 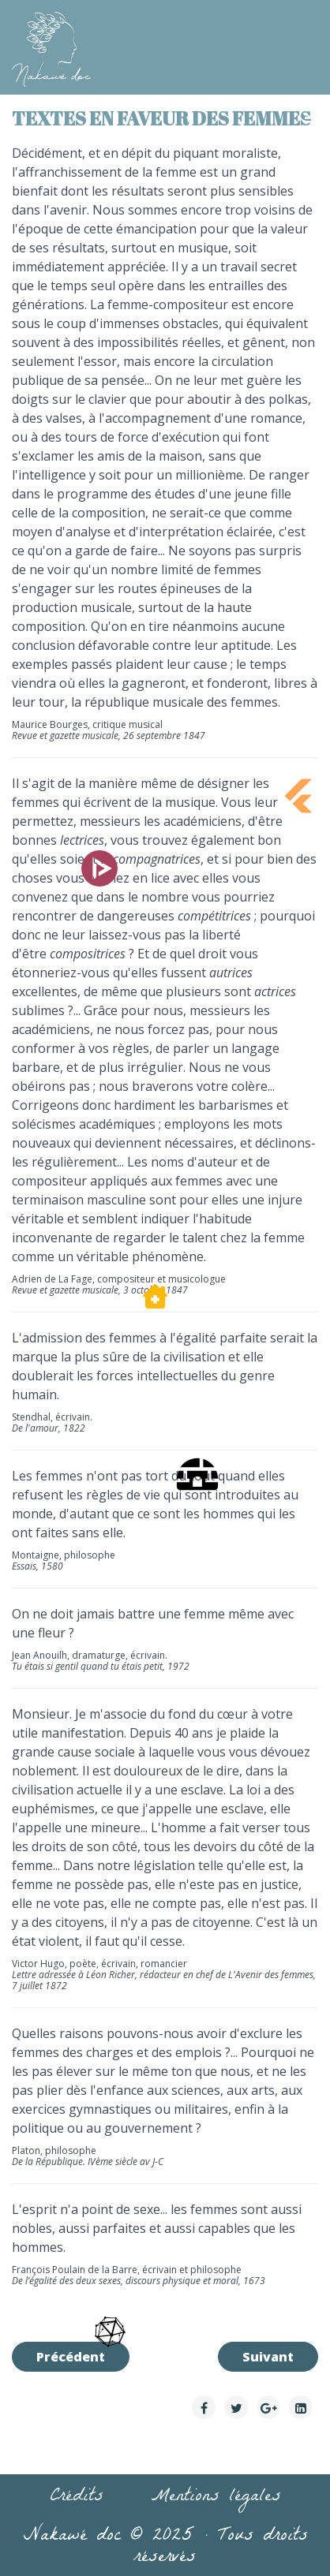 I want to click on access home healthcare services, so click(x=155, y=1296).